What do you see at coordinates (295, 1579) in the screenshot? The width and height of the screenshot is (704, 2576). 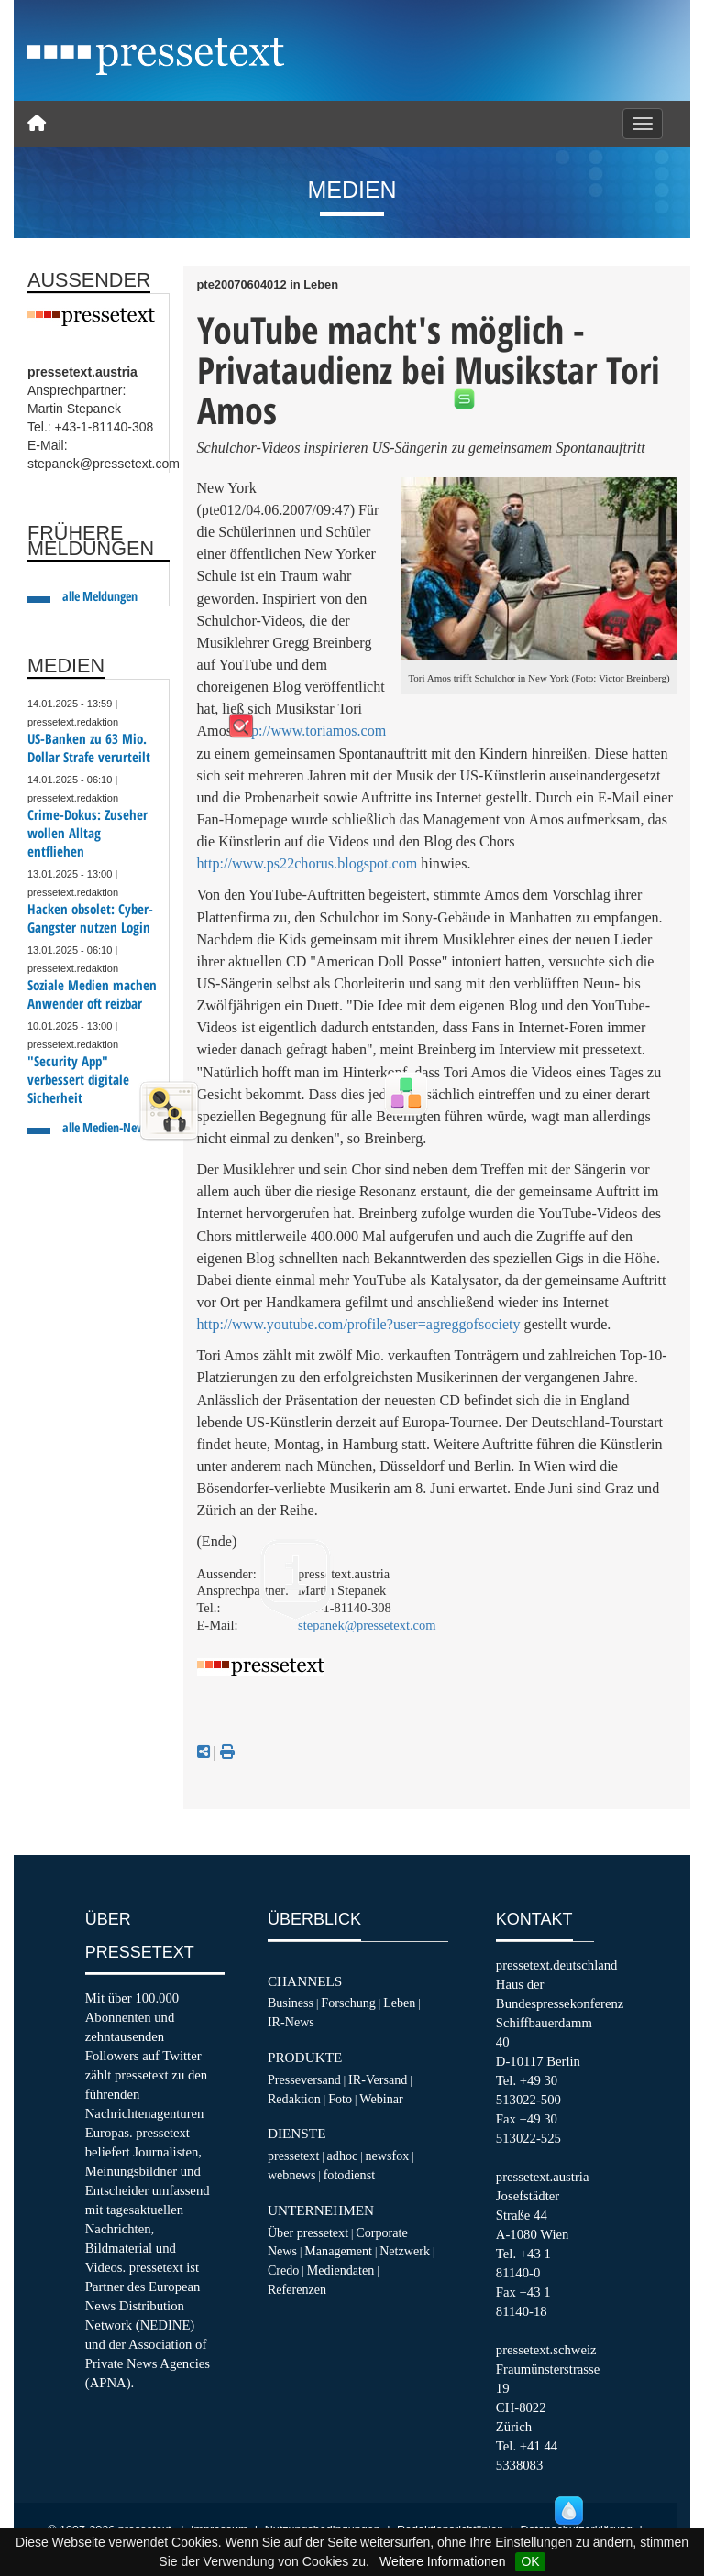 I see `indicates num lock is enabled` at bounding box center [295, 1579].